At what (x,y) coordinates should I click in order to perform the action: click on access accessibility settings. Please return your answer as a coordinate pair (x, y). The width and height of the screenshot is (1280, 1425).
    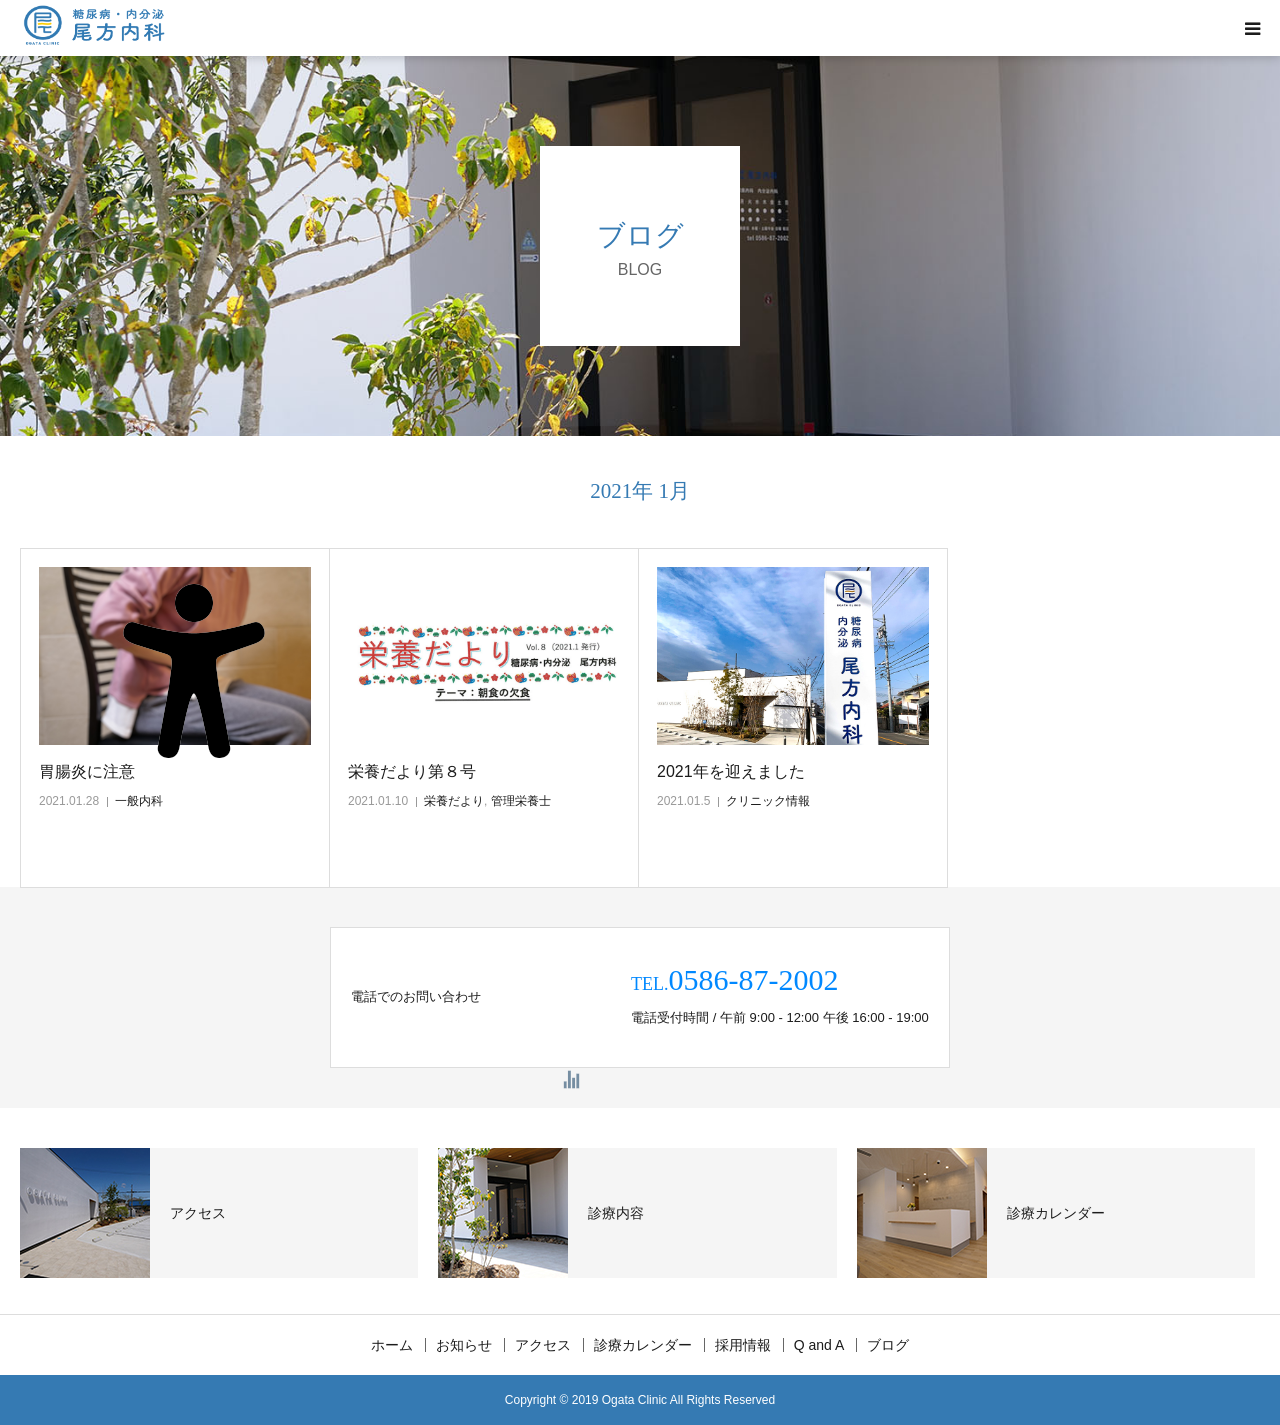
    Looking at the image, I should click on (194, 671).